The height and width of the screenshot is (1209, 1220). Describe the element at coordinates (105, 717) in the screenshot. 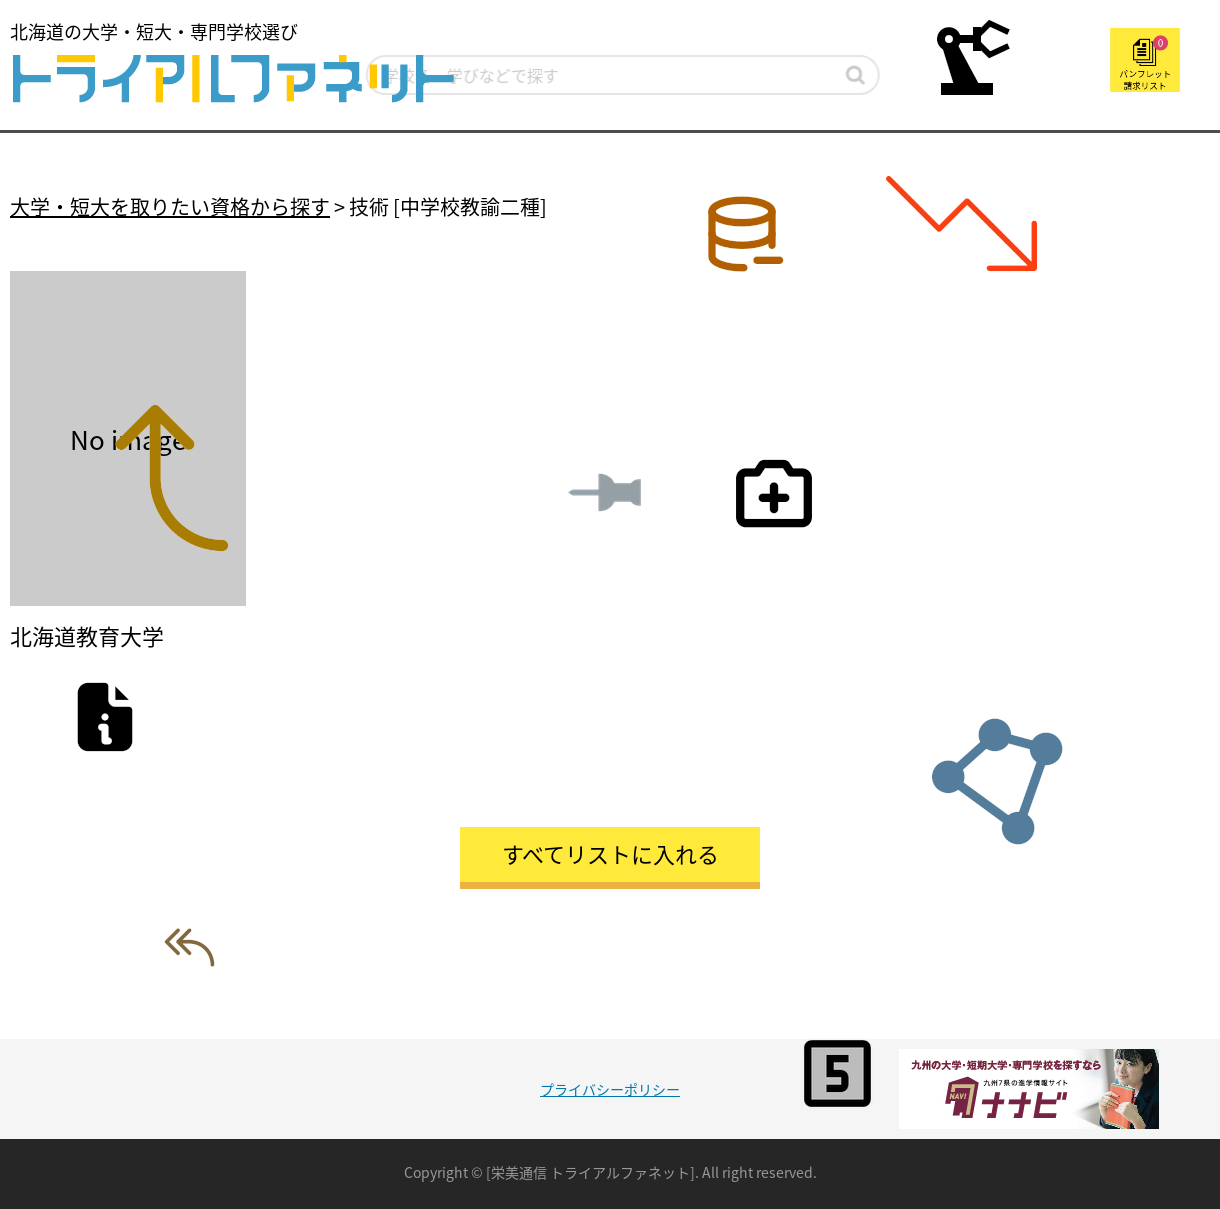

I see `view file details or properties` at that location.